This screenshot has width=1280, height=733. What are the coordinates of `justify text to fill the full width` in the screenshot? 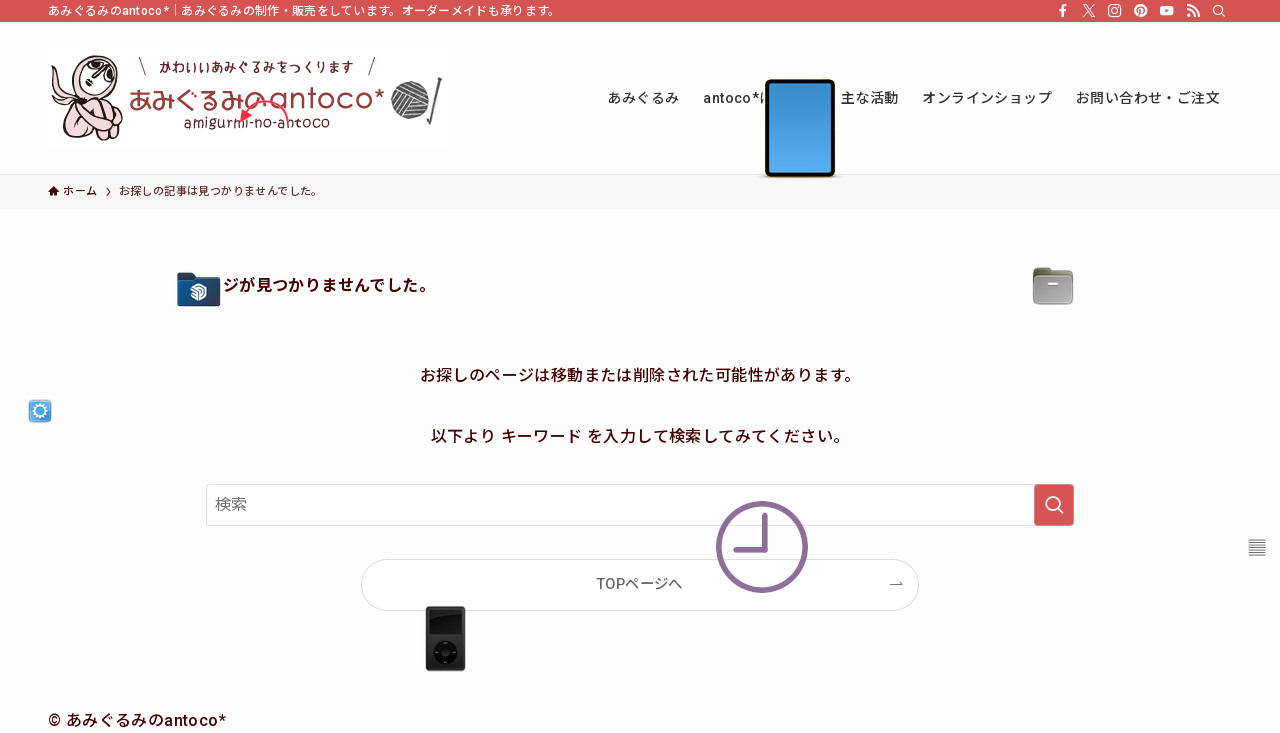 It's located at (1257, 548).